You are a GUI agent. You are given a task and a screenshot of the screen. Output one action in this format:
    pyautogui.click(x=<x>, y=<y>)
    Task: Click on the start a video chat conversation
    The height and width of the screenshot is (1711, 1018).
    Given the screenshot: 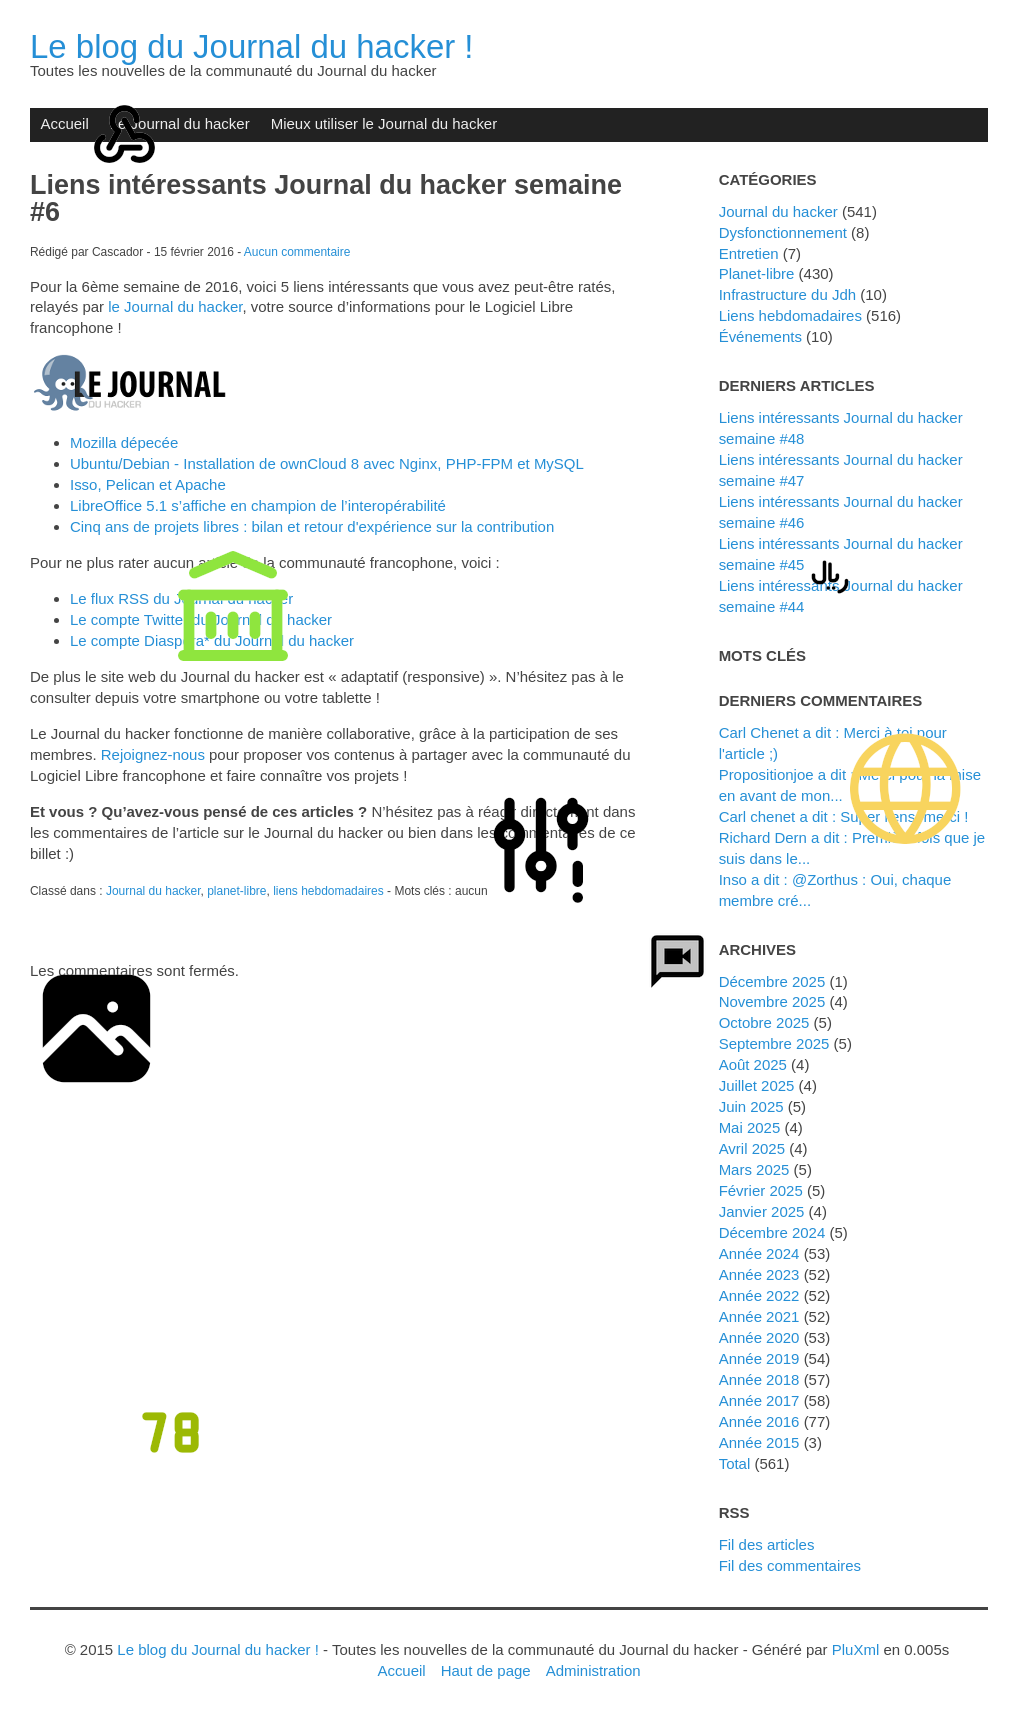 What is the action you would take?
    pyautogui.click(x=677, y=961)
    